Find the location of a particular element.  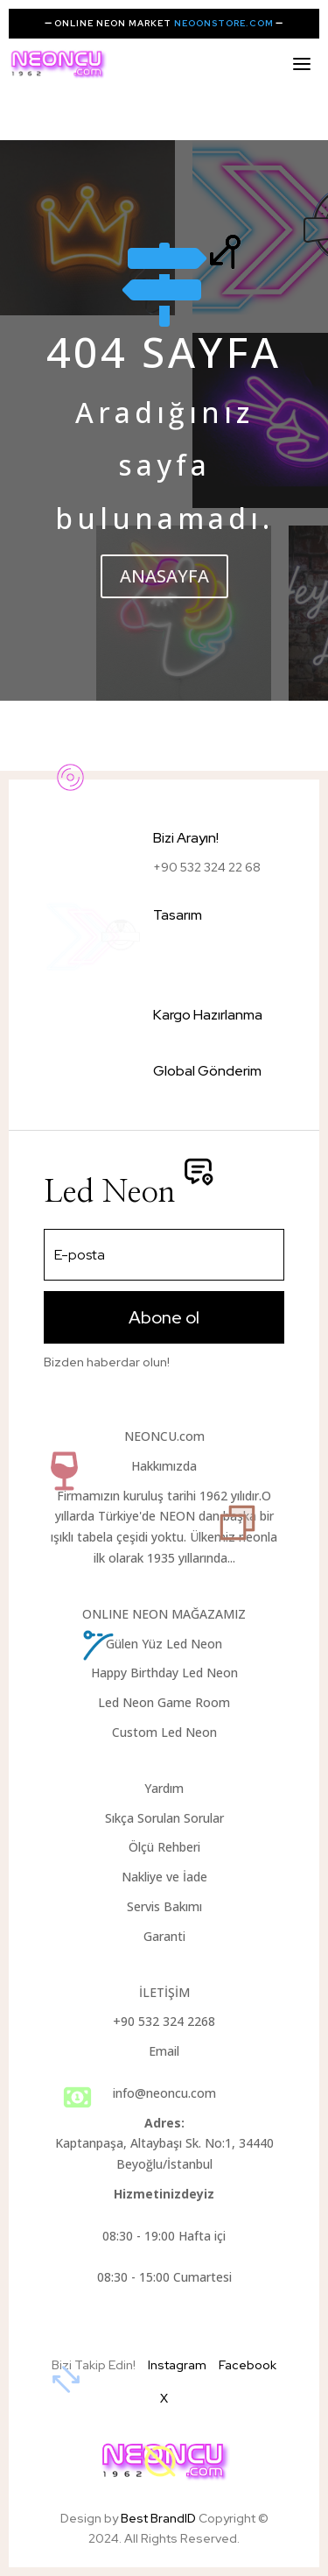

pin a message to a specific location is located at coordinates (198, 1170).